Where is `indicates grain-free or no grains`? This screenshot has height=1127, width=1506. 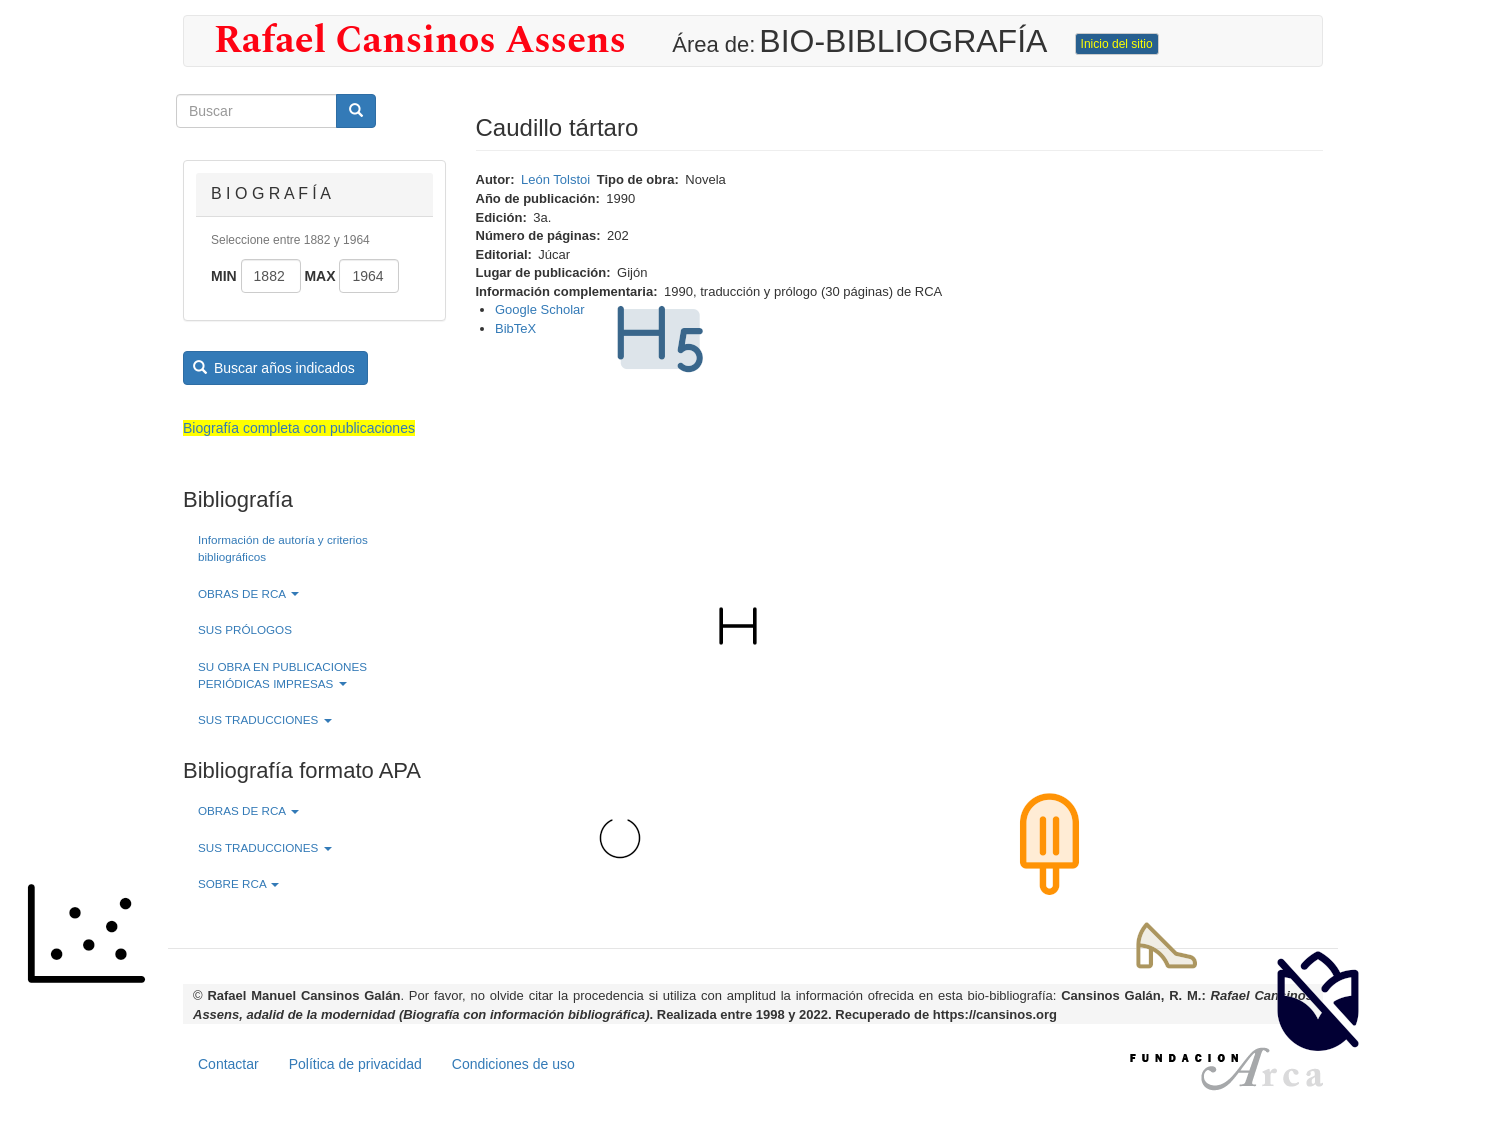
indicates grain-free or no grains is located at coordinates (1318, 1003).